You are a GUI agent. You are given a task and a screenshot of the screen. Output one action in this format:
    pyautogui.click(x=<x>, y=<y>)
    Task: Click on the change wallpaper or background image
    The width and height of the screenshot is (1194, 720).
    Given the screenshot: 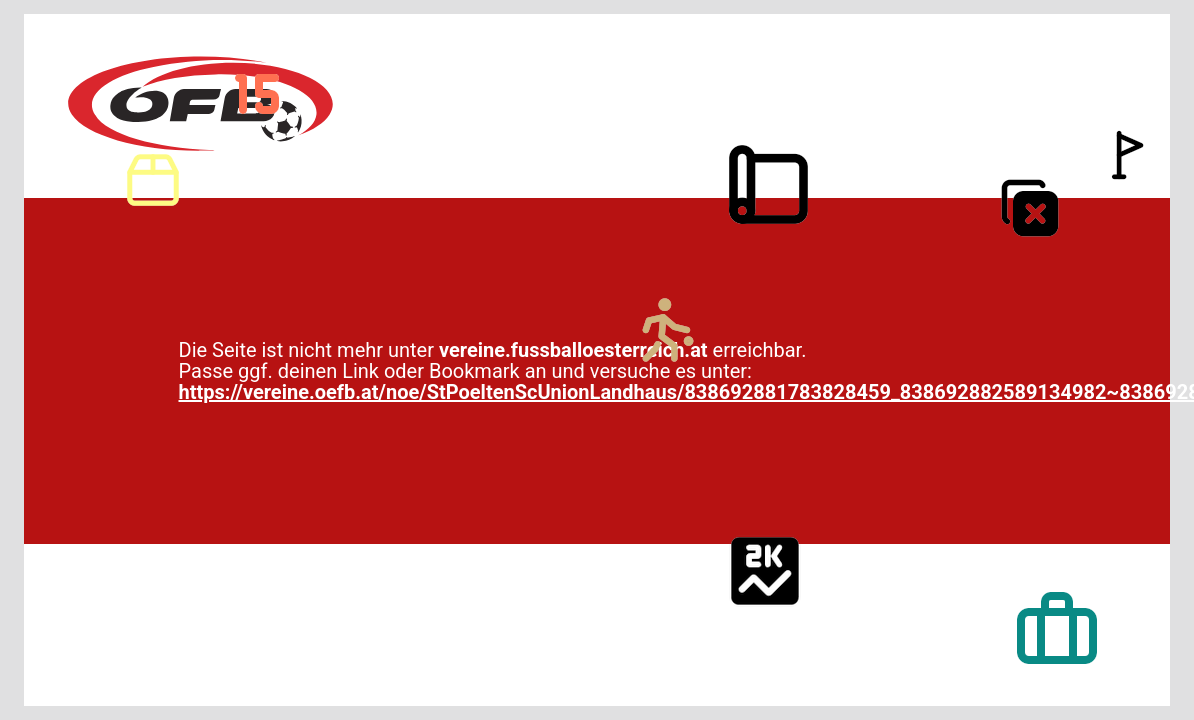 What is the action you would take?
    pyautogui.click(x=768, y=184)
    